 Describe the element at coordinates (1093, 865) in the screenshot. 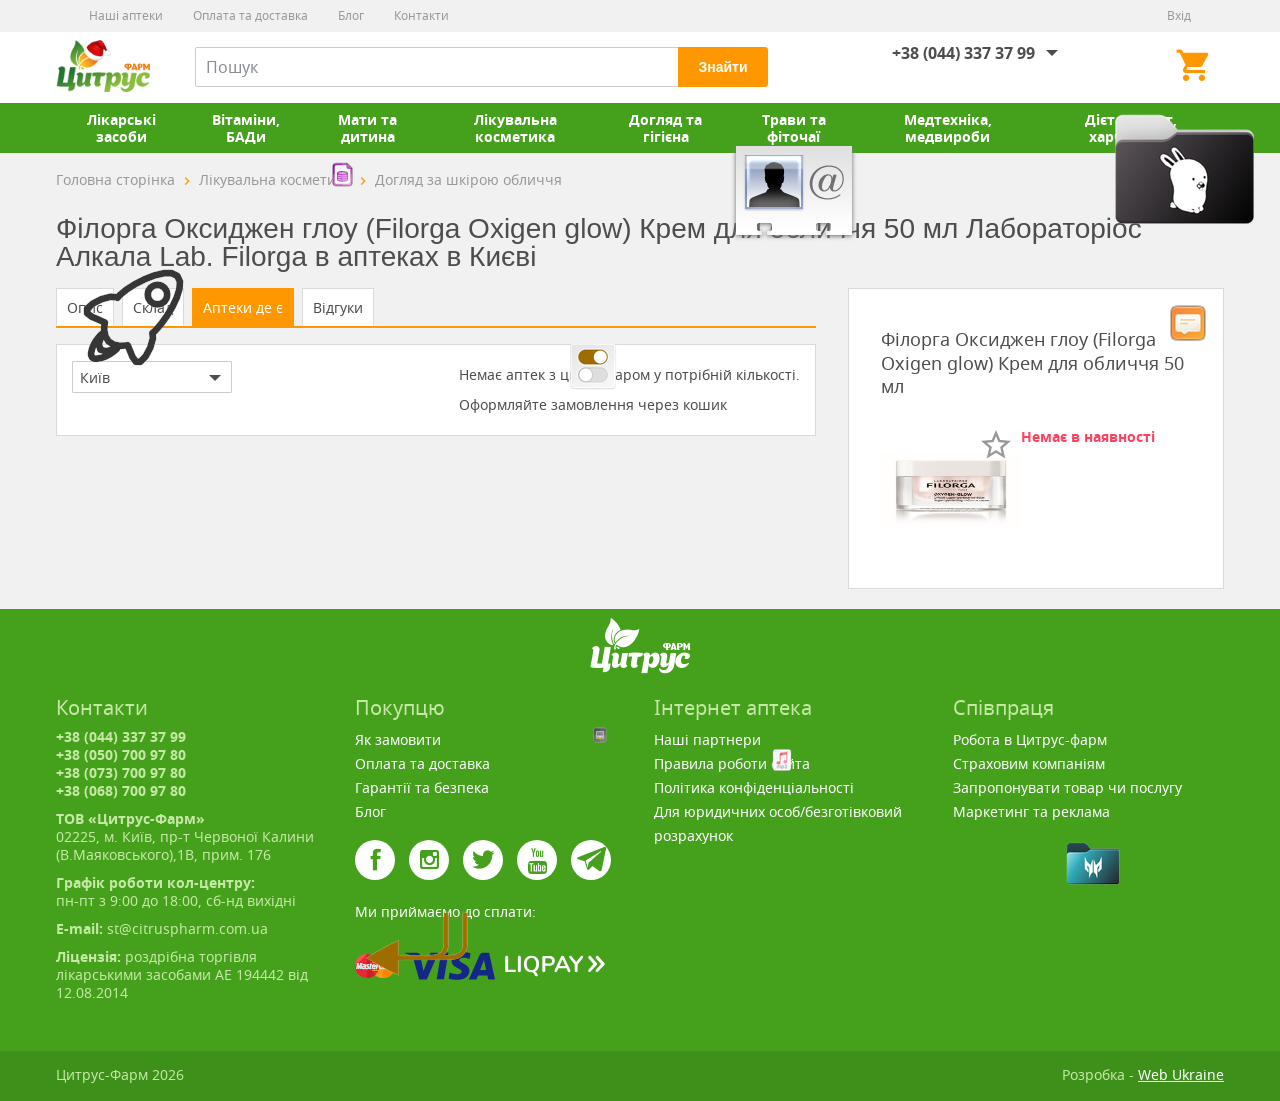

I see `open acer predator game files folder` at that location.